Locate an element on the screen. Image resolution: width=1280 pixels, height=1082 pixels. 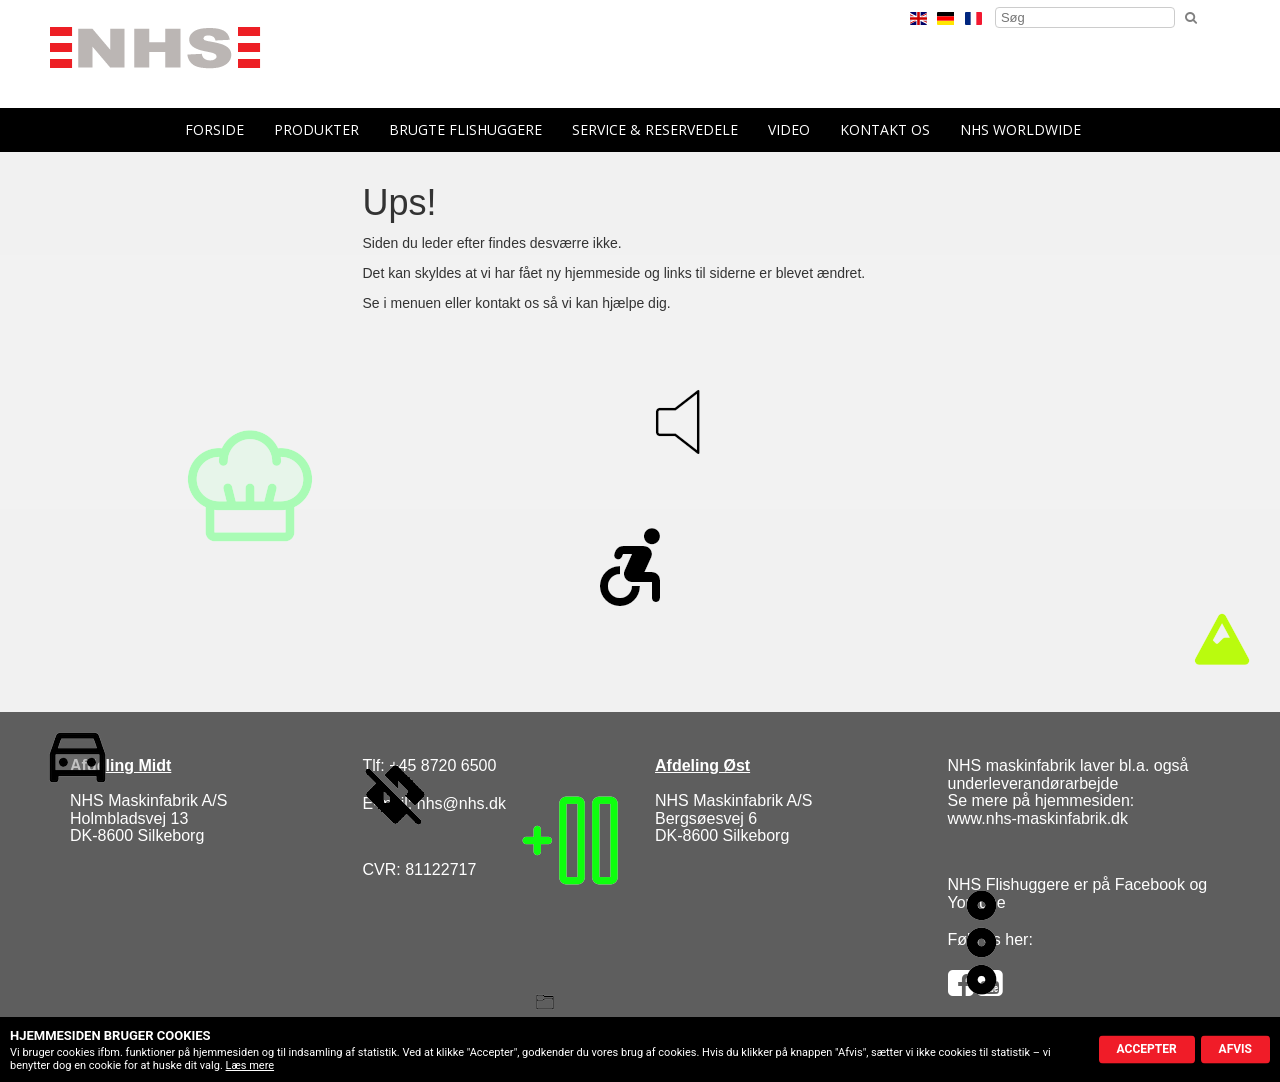
turn-by-turn directions are disabled is located at coordinates (395, 794).